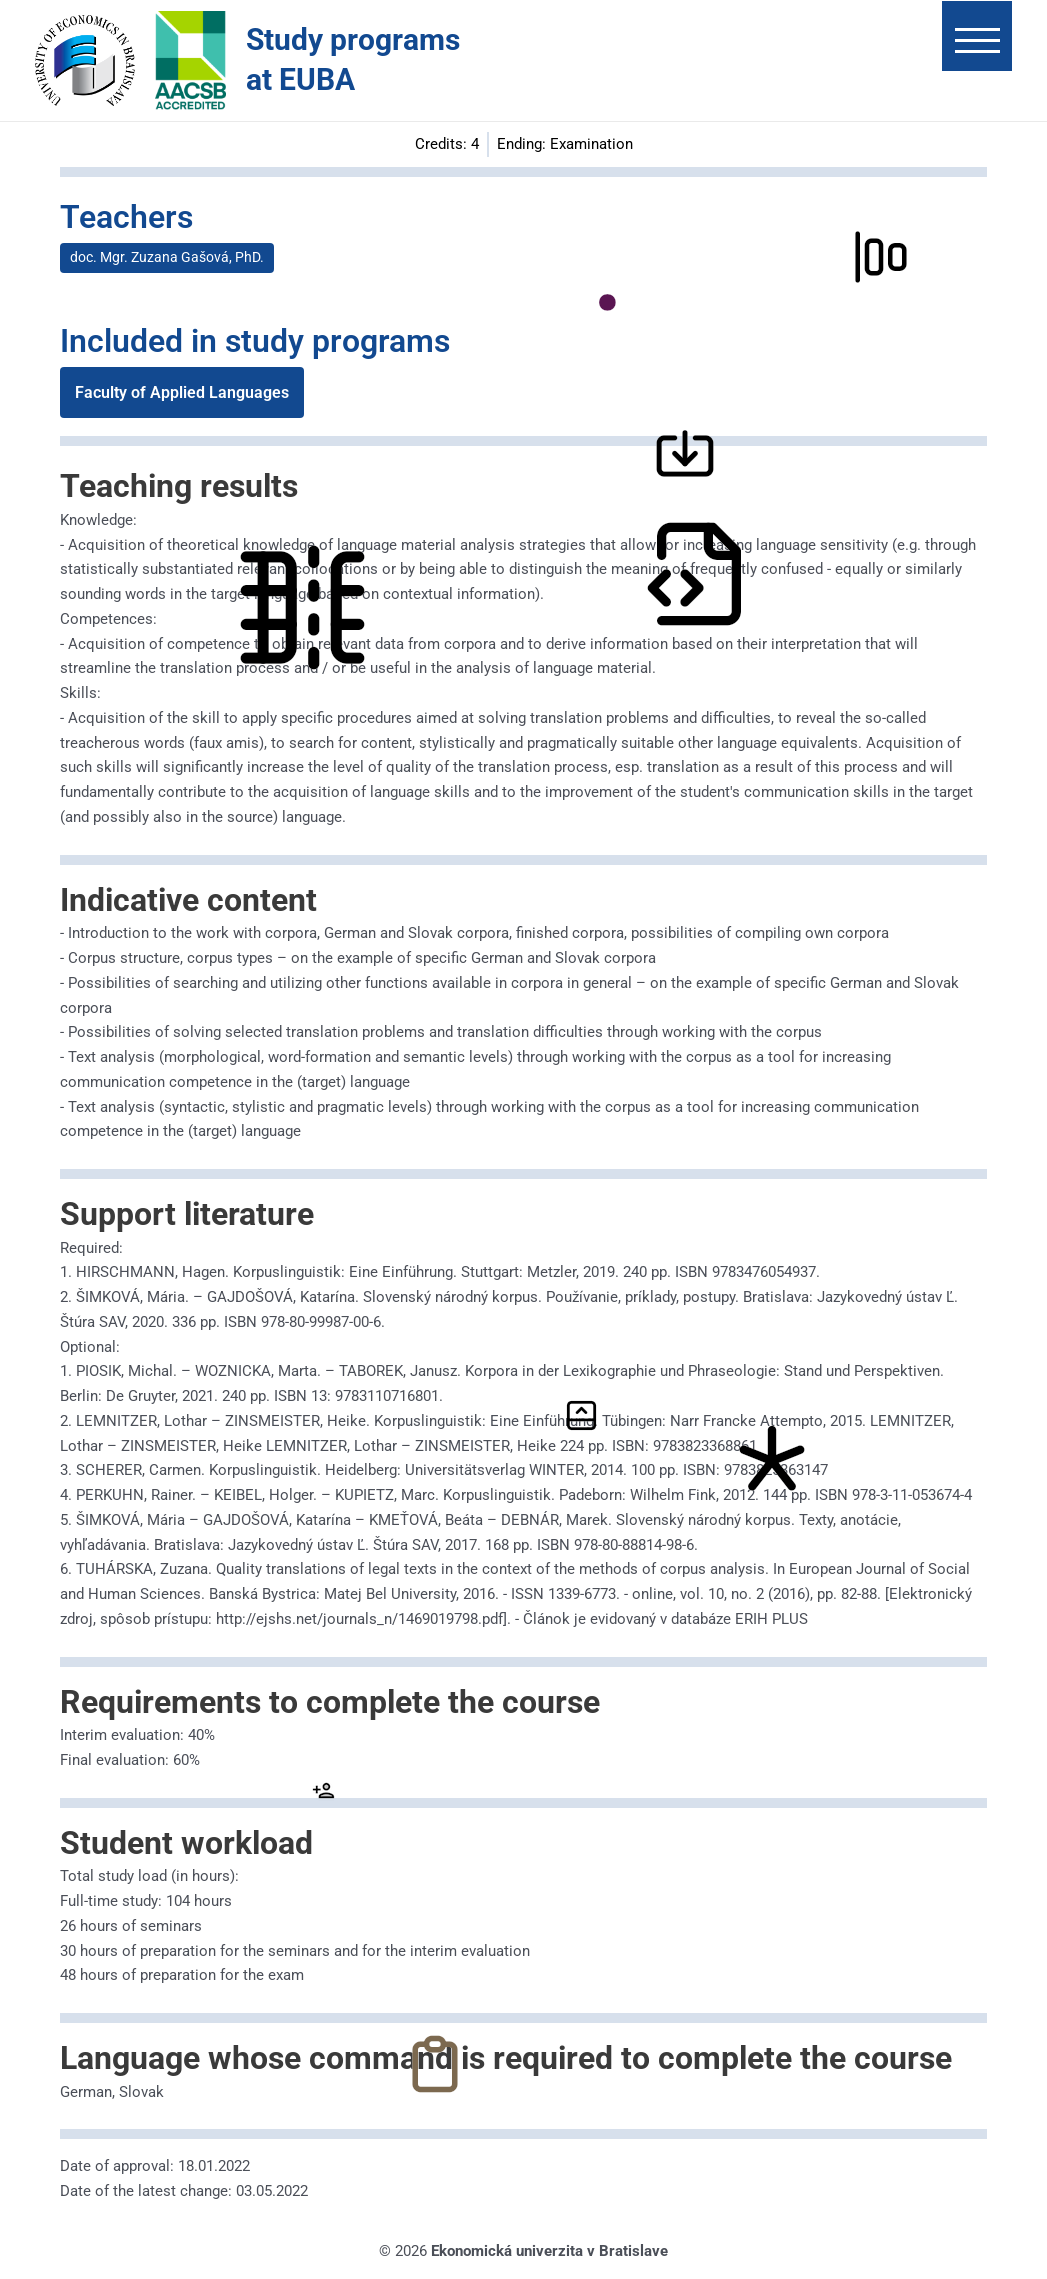 The image size is (1047, 2279). What do you see at coordinates (435, 2064) in the screenshot?
I see `copy to clipboard` at bounding box center [435, 2064].